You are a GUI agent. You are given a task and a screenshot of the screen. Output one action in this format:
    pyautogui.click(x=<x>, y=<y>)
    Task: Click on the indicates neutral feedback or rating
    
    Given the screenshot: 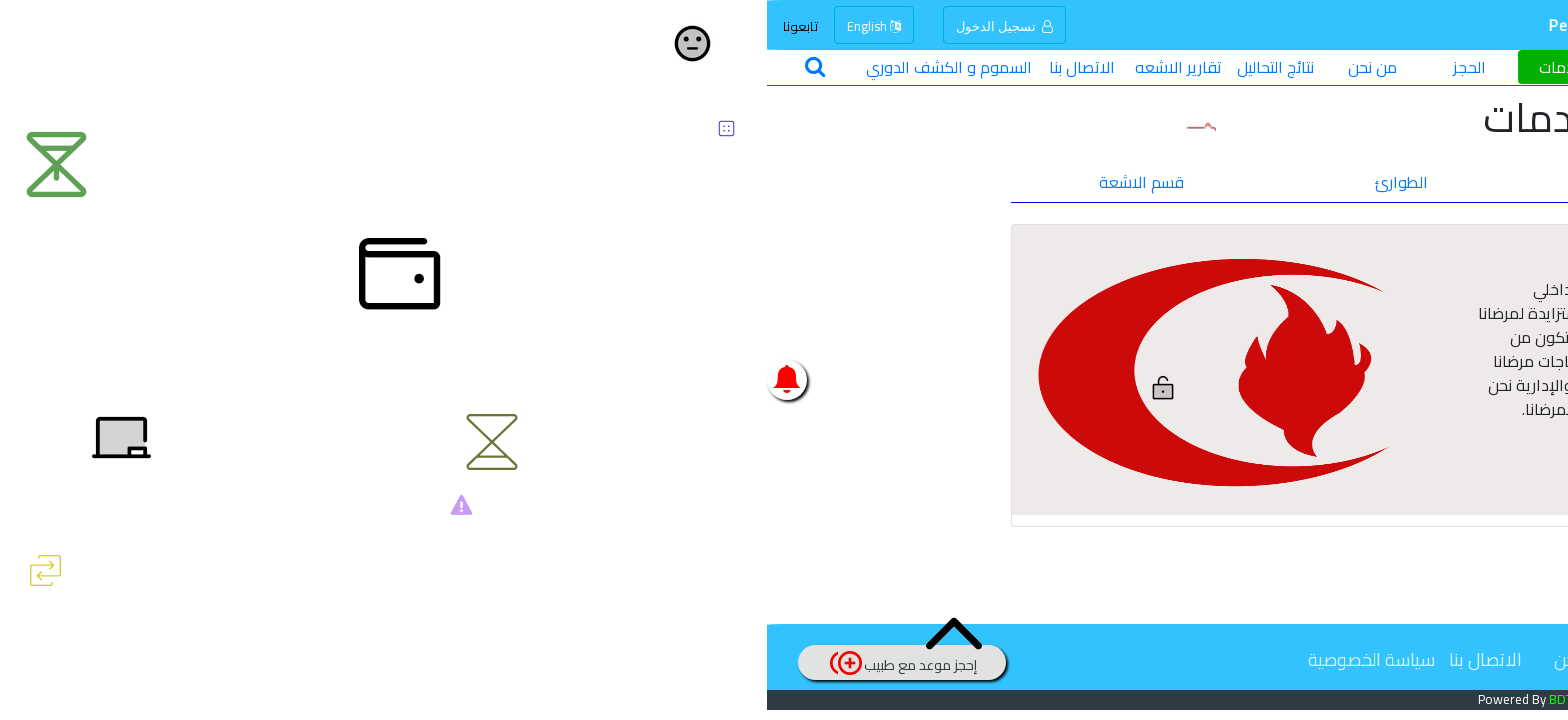 What is the action you would take?
    pyautogui.click(x=692, y=43)
    